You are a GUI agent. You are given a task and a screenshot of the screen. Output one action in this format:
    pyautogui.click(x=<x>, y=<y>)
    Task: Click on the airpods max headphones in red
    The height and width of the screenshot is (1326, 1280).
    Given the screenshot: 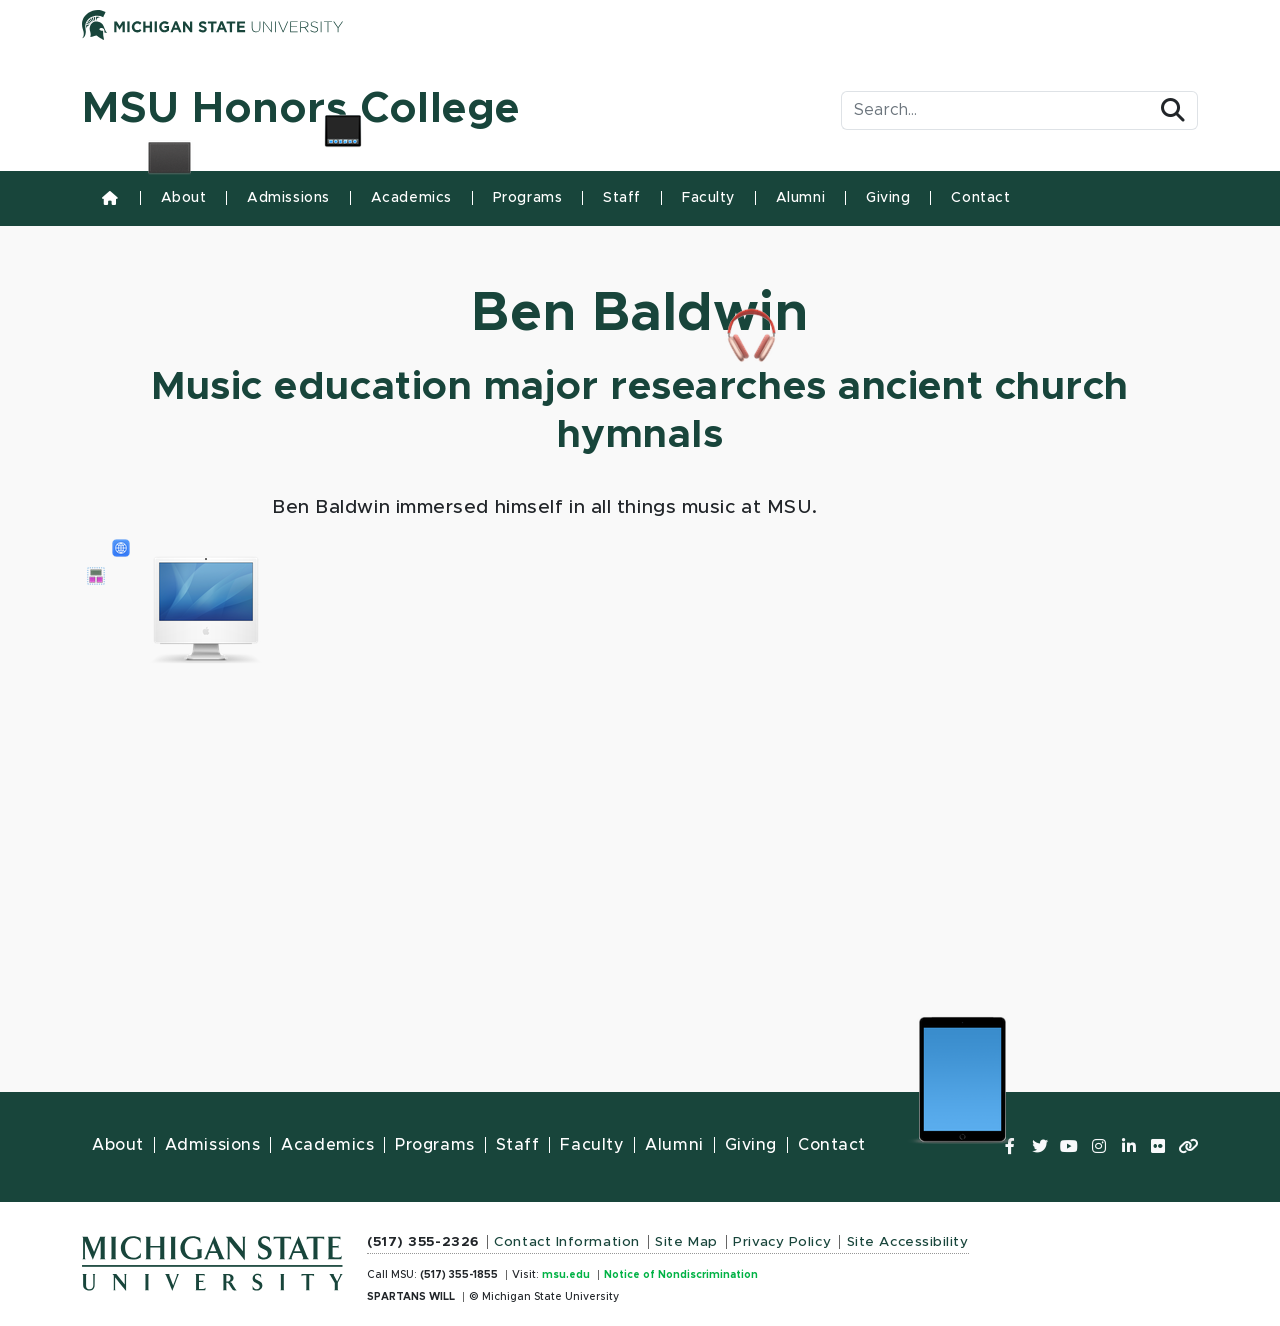 What is the action you would take?
    pyautogui.click(x=751, y=335)
    